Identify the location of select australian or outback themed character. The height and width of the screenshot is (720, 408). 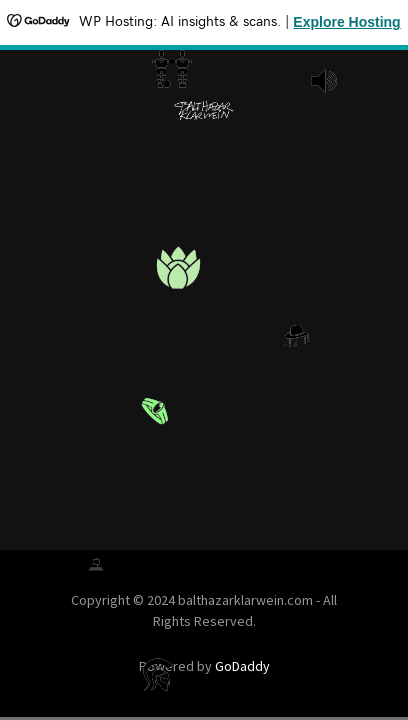
(297, 336).